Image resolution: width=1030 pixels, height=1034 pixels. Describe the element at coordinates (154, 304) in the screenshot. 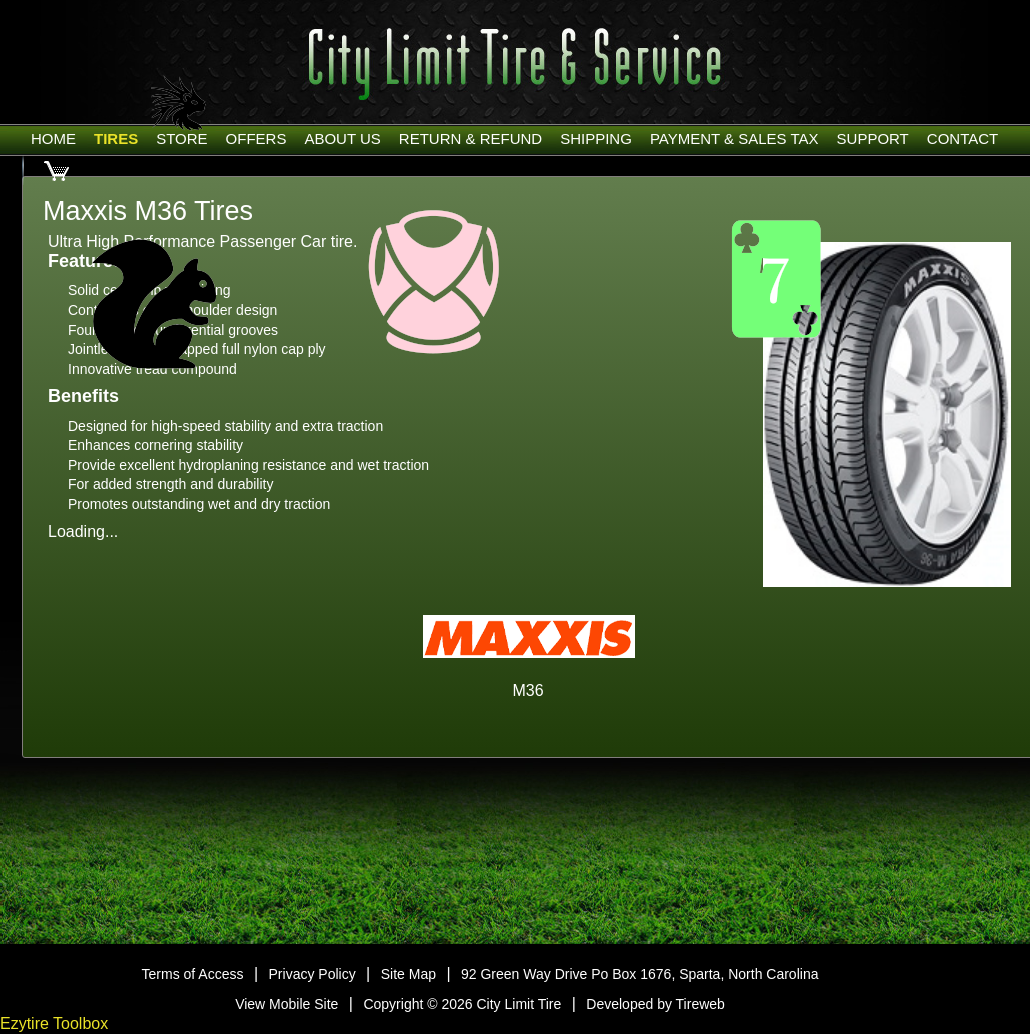

I see `wildlife or nature-themed game element` at that location.